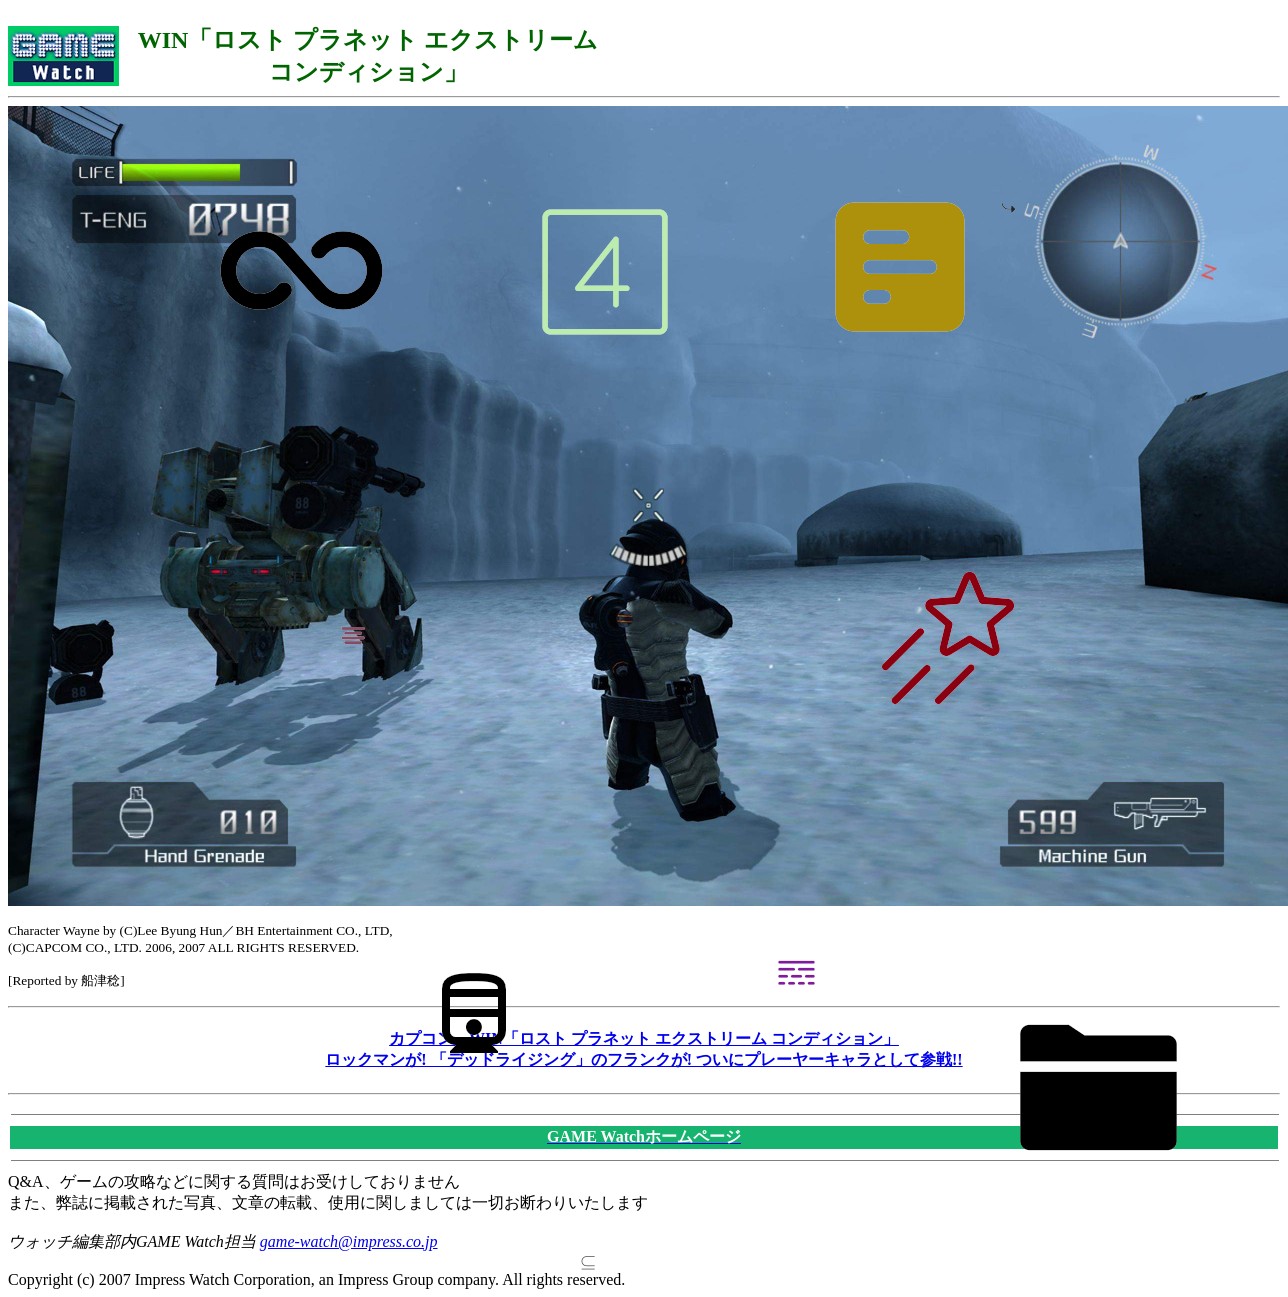 This screenshot has height=1297, width=1288. Describe the element at coordinates (353, 636) in the screenshot. I see `center align text` at that location.